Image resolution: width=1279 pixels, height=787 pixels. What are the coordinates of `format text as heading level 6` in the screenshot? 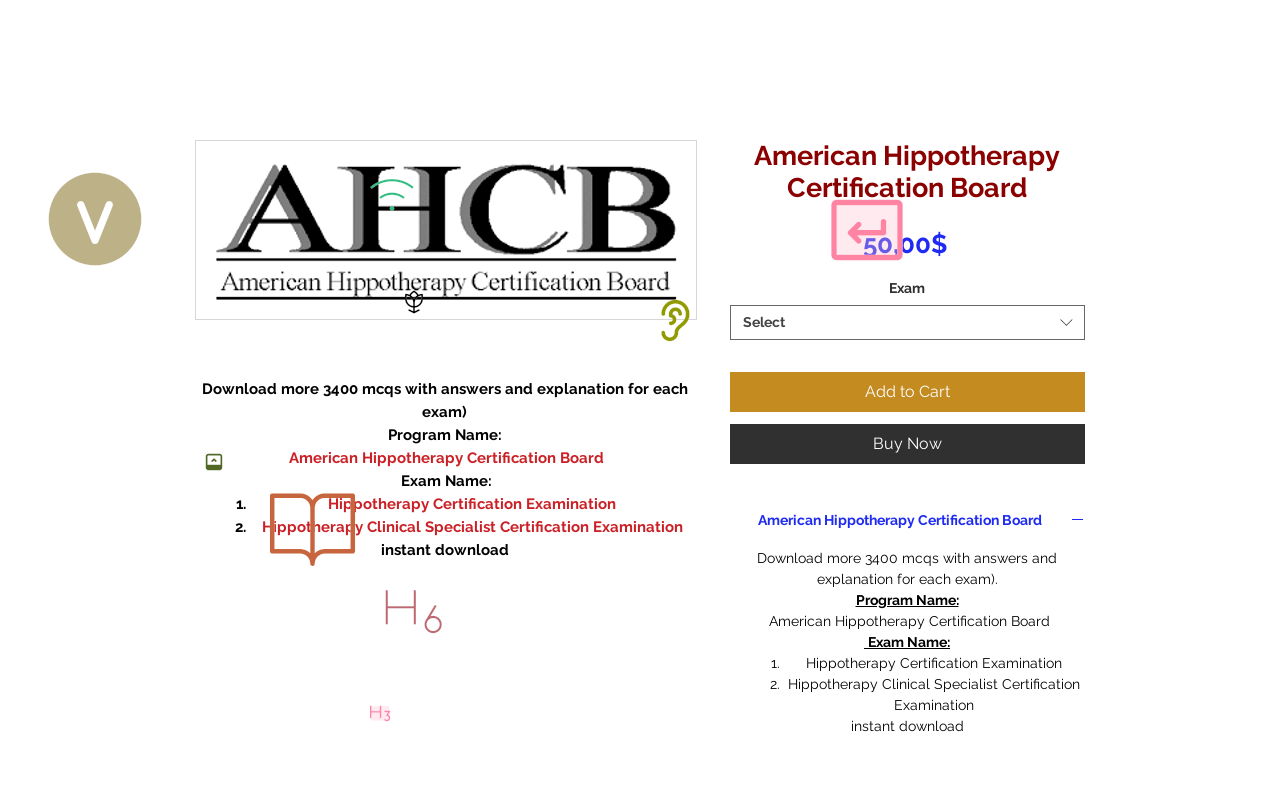 It's located at (410, 610).